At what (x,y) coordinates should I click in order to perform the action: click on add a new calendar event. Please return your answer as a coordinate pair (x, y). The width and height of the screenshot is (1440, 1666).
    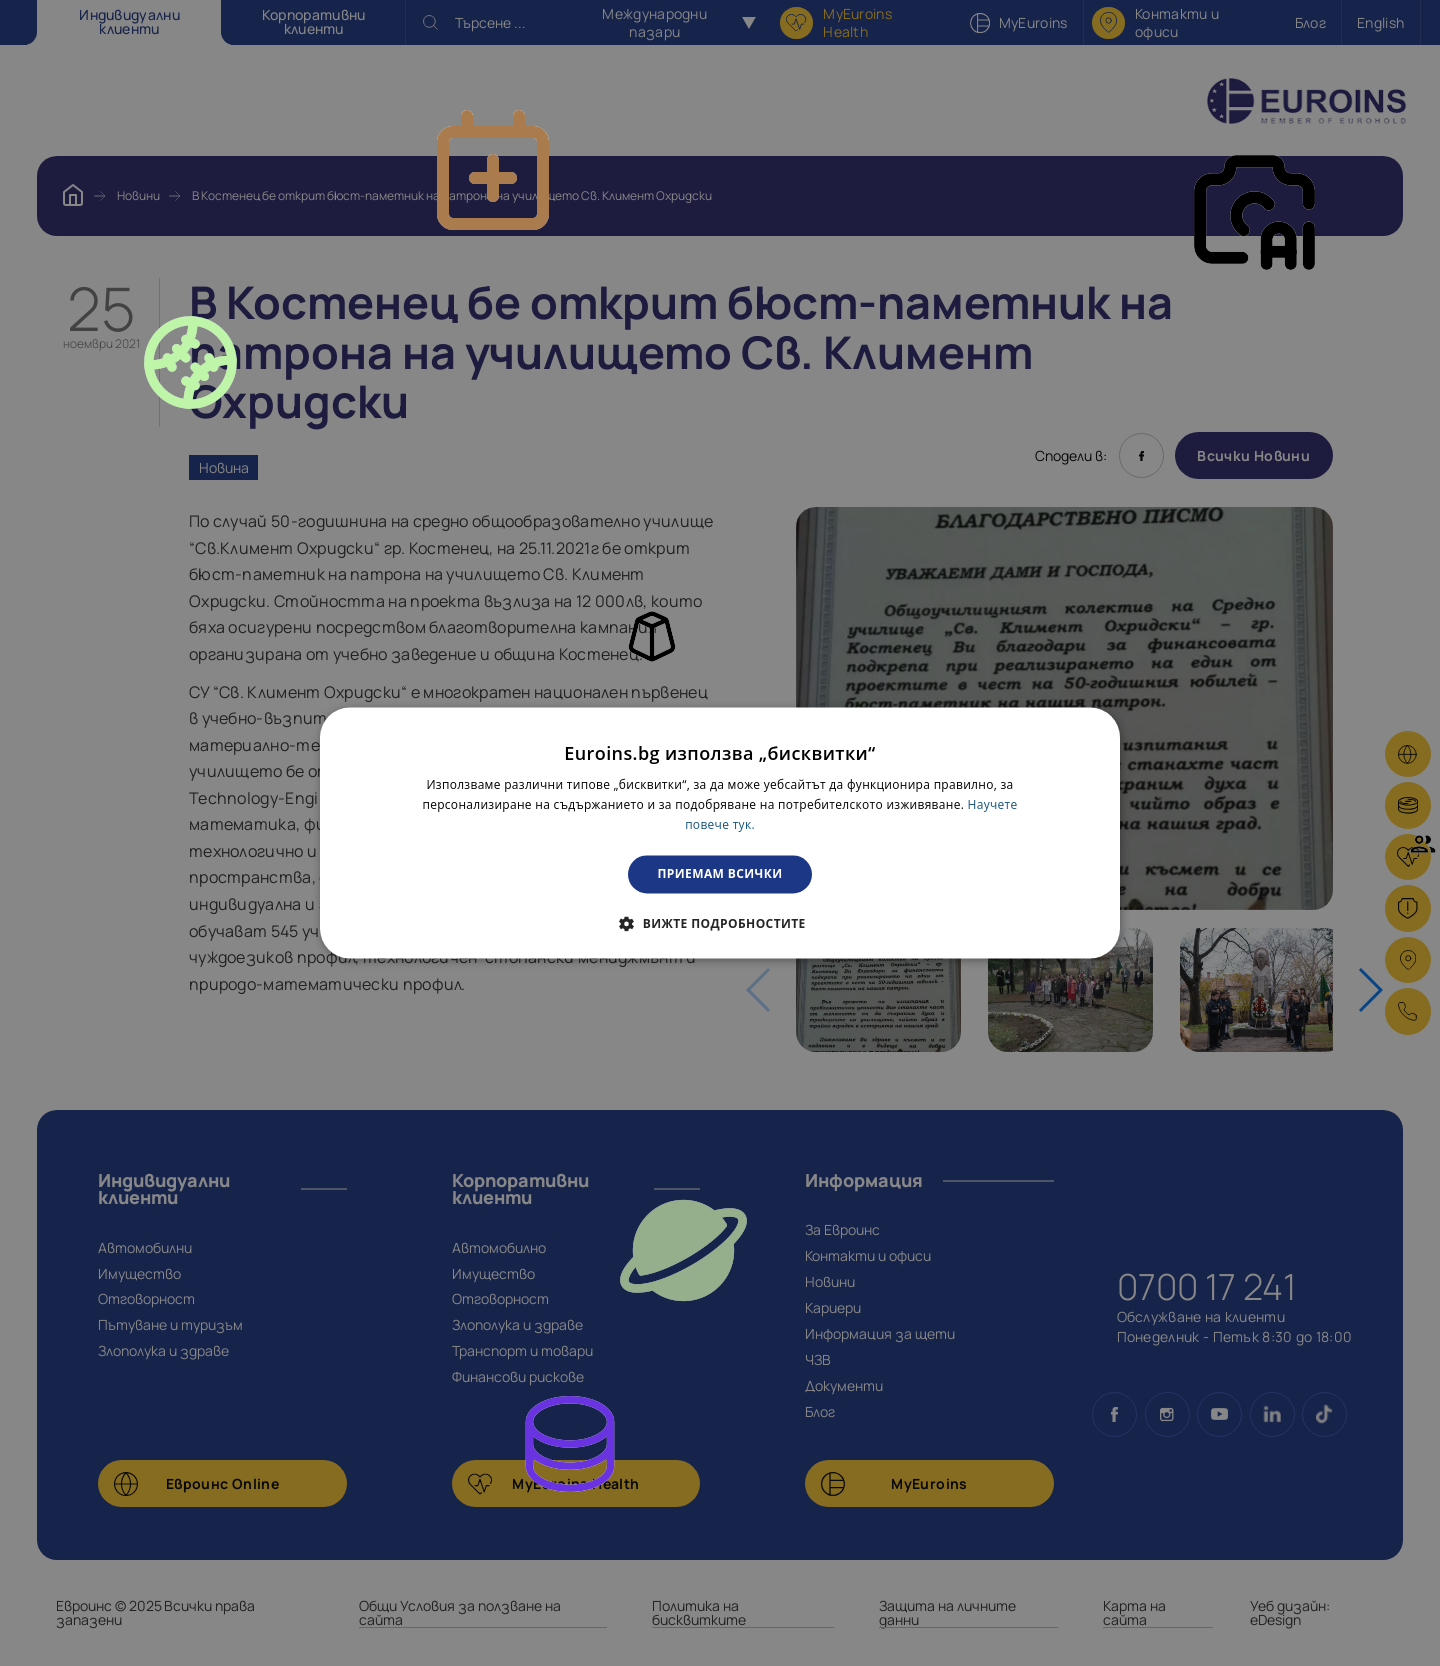
    Looking at the image, I should click on (493, 174).